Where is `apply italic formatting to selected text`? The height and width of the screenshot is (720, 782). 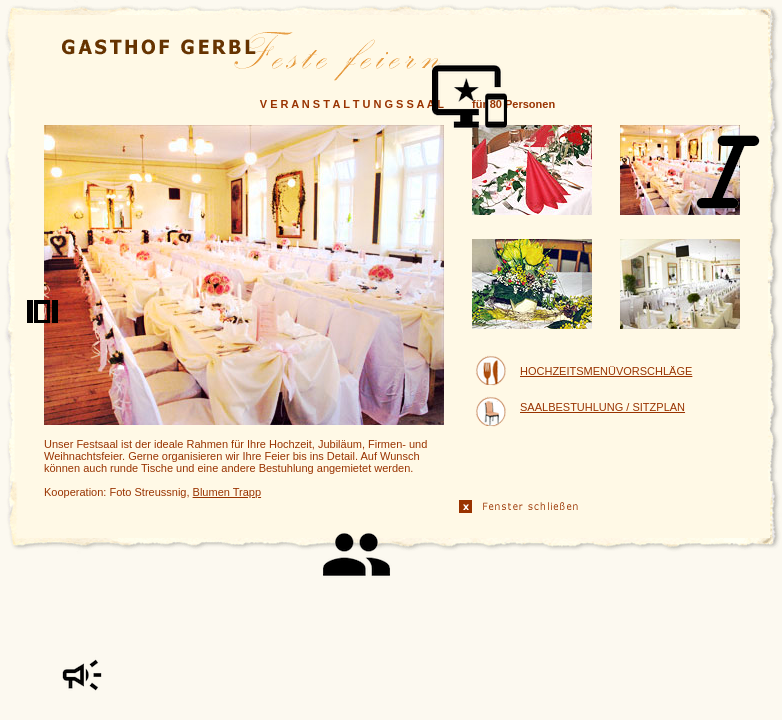
apply italic formatting to selected text is located at coordinates (728, 172).